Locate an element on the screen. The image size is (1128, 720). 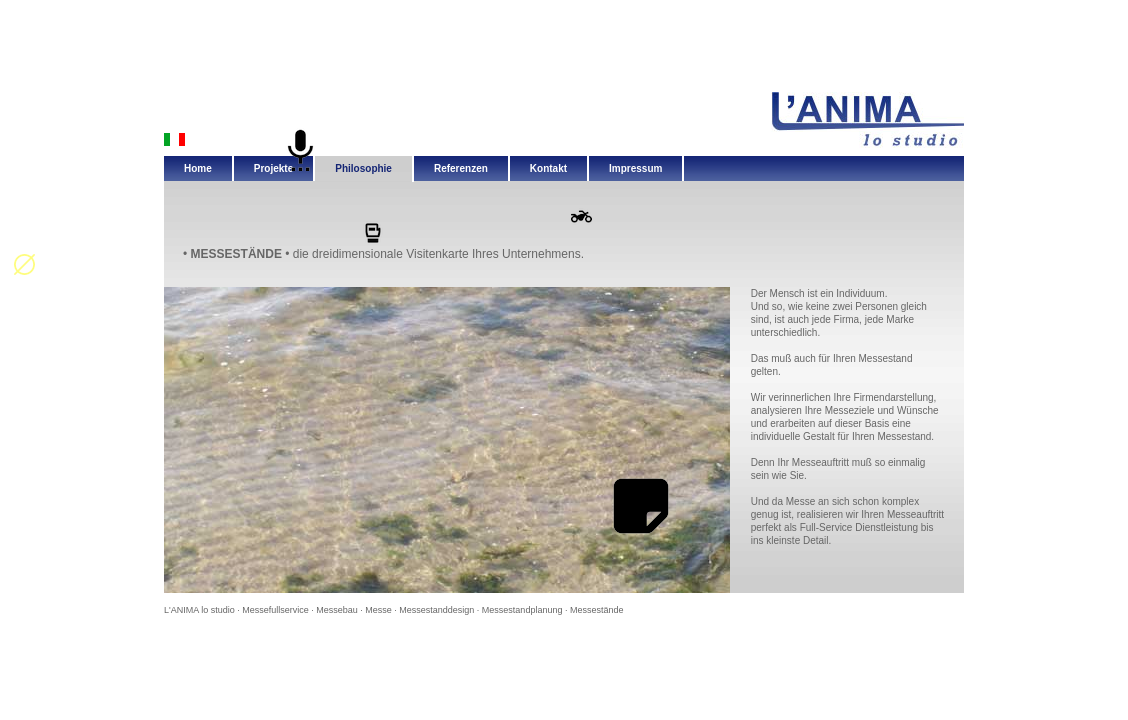
access mixed martial arts or boxing content is located at coordinates (373, 233).